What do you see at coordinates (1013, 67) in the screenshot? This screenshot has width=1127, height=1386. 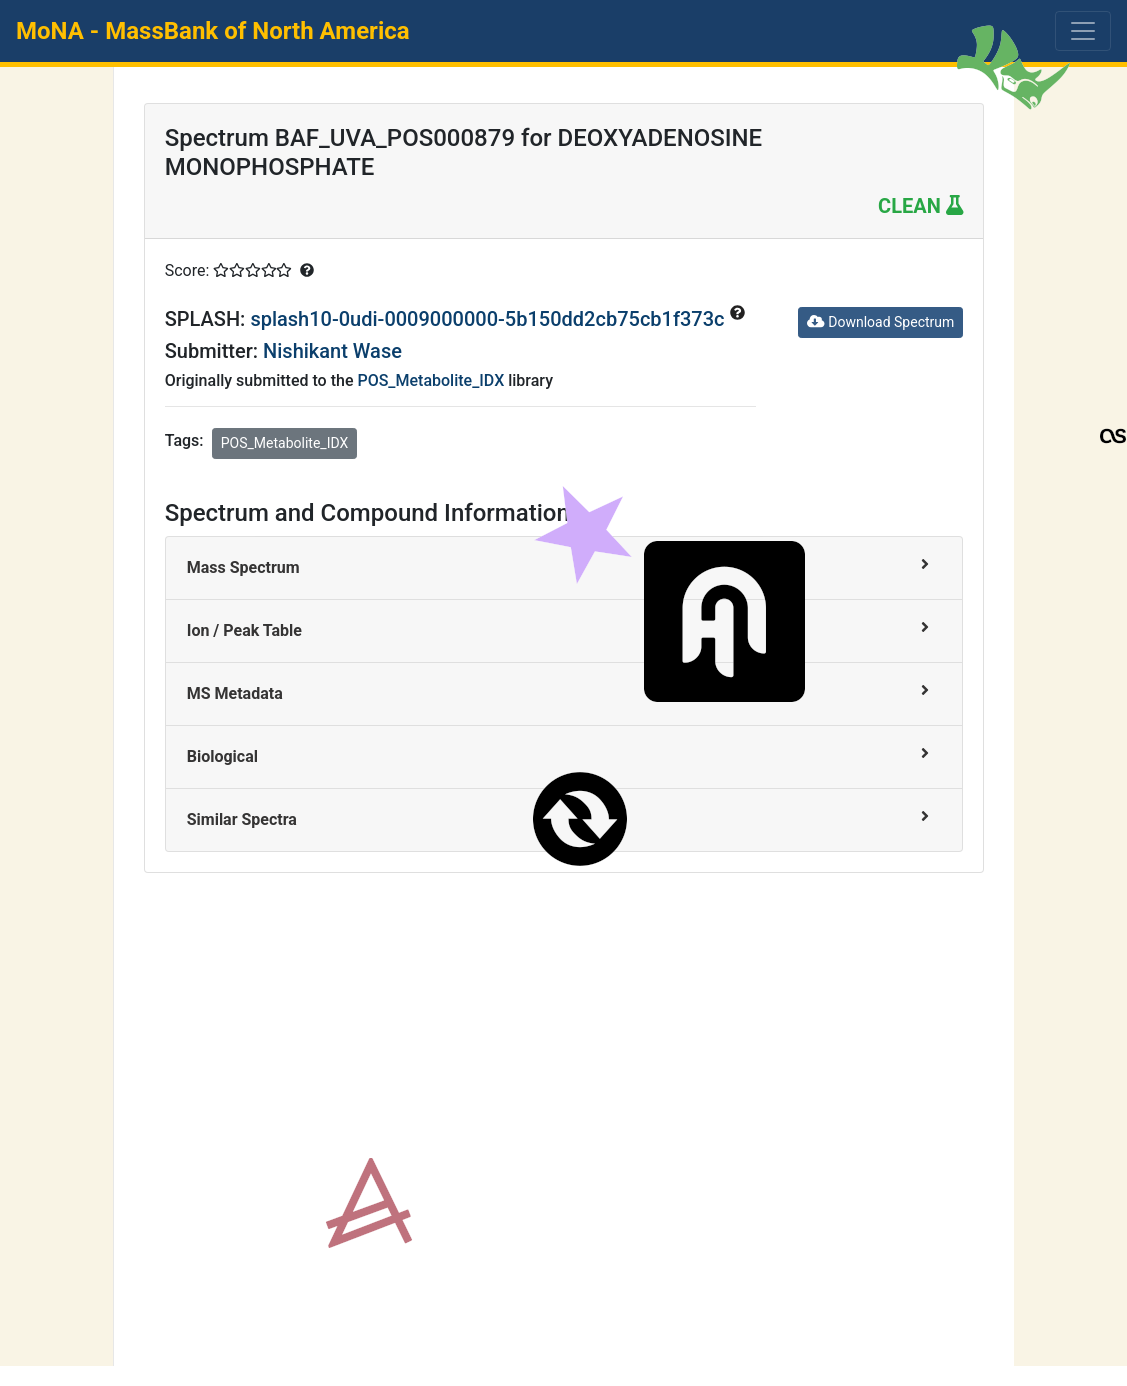 I see `open Rhinoceros 3D modeling software` at bounding box center [1013, 67].